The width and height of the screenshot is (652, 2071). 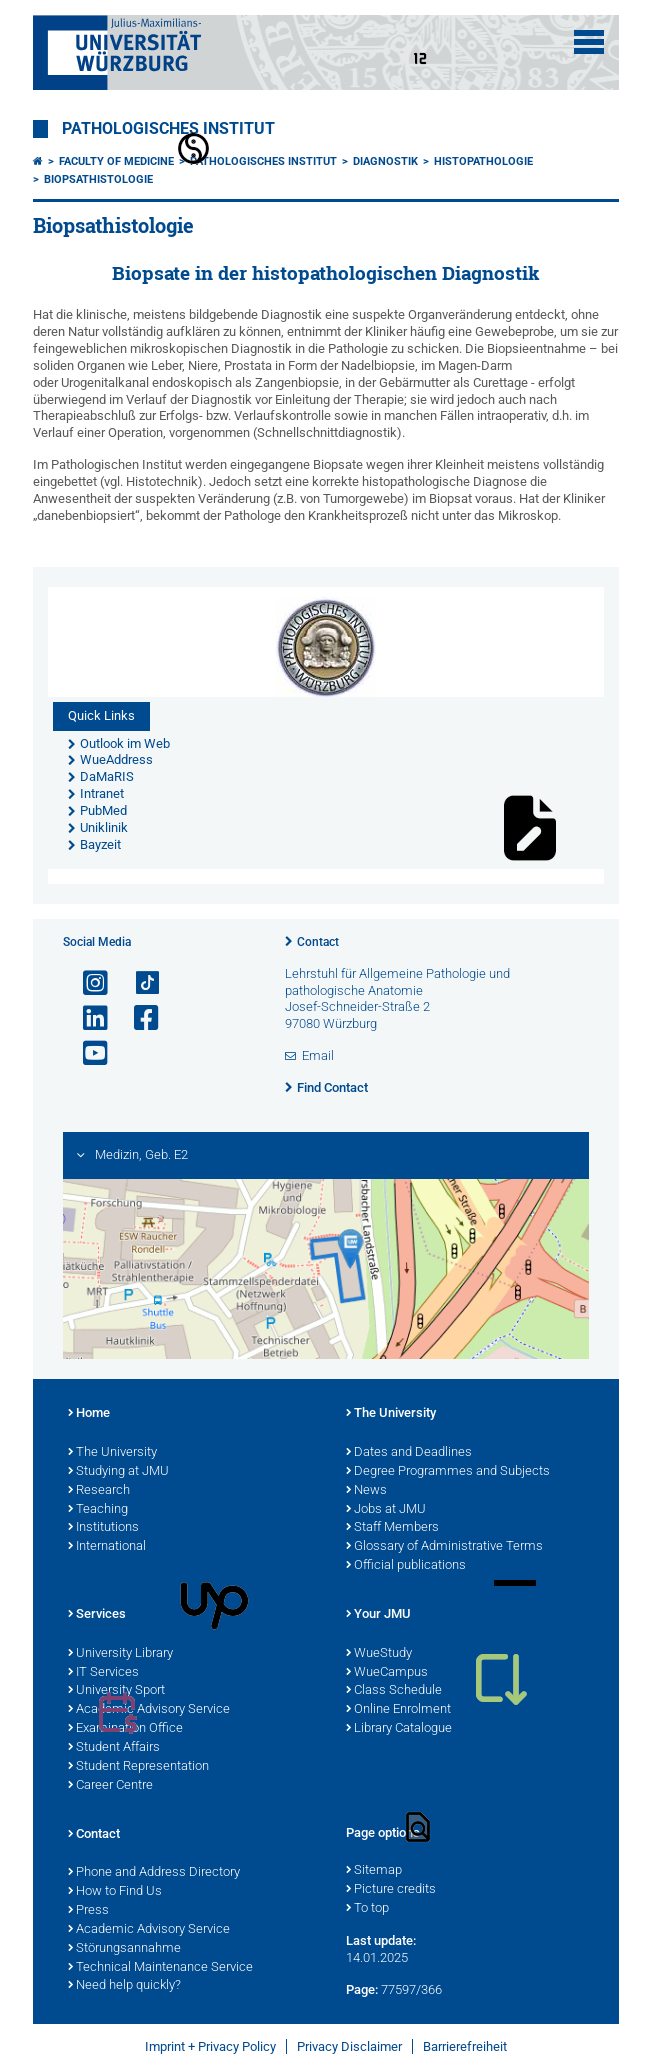 What do you see at coordinates (117, 1712) in the screenshot?
I see `view payment schedule or billing dates` at bounding box center [117, 1712].